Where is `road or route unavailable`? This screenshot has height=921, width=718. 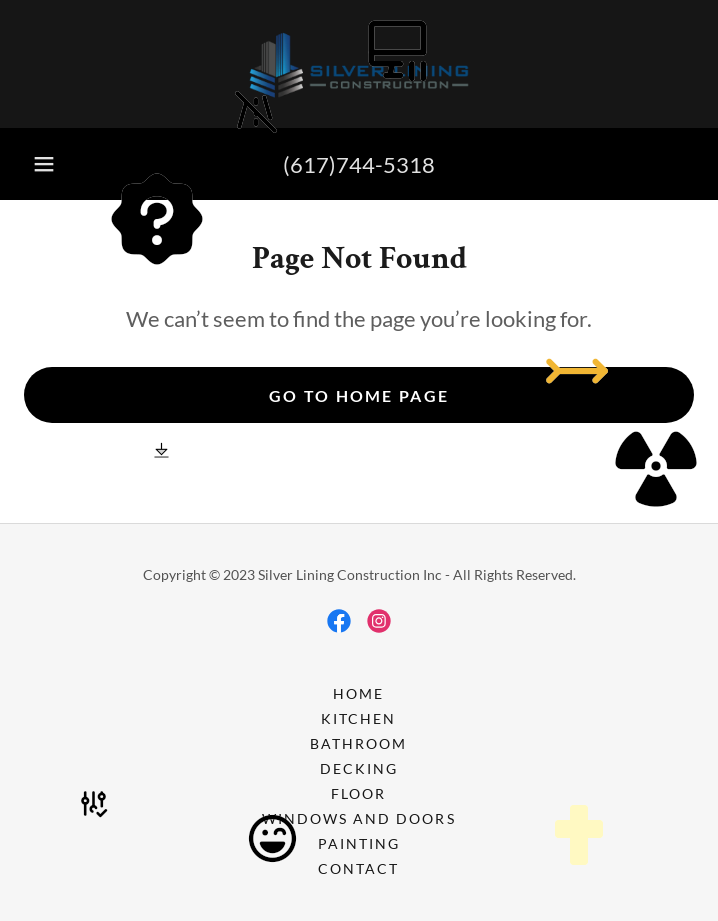
road or route unavailable is located at coordinates (256, 112).